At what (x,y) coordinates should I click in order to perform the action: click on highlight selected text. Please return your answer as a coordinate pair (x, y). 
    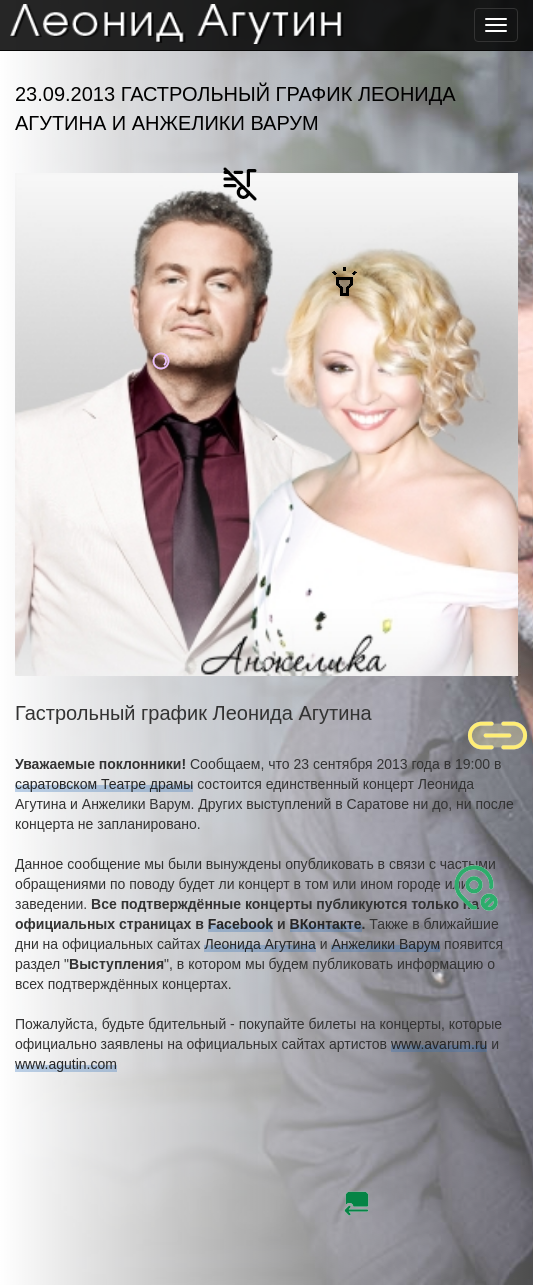
    Looking at the image, I should click on (344, 281).